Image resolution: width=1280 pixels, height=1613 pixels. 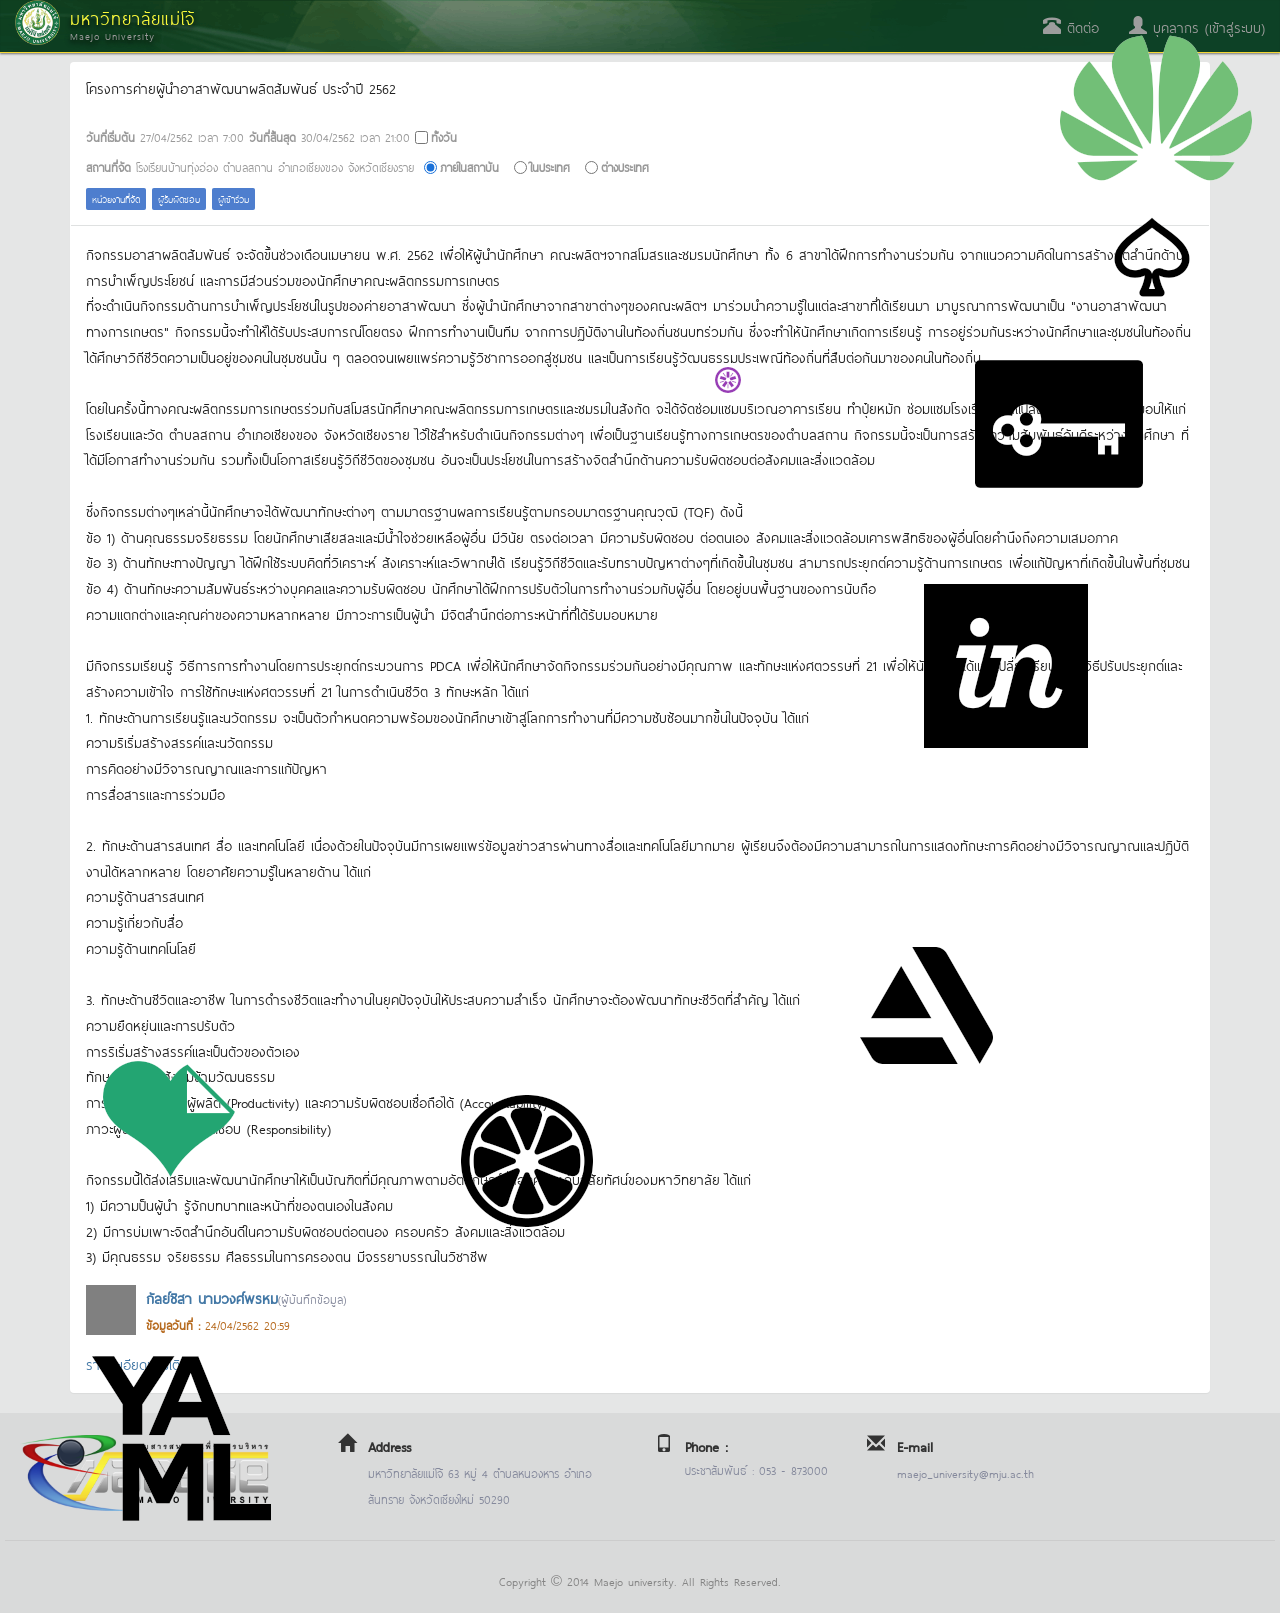 I want to click on Huawei brand logo, so click(x=1156, y=108).